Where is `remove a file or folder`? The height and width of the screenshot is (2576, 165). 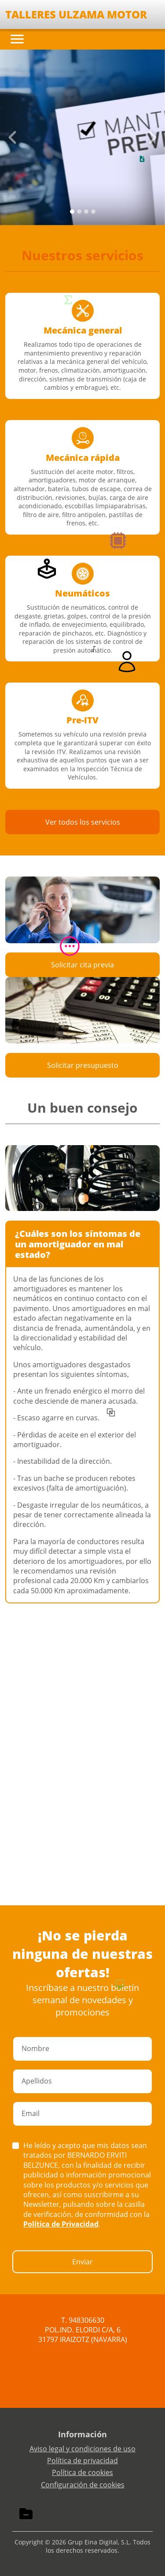 remove a file or folder is located at coordinates (26, 2514).